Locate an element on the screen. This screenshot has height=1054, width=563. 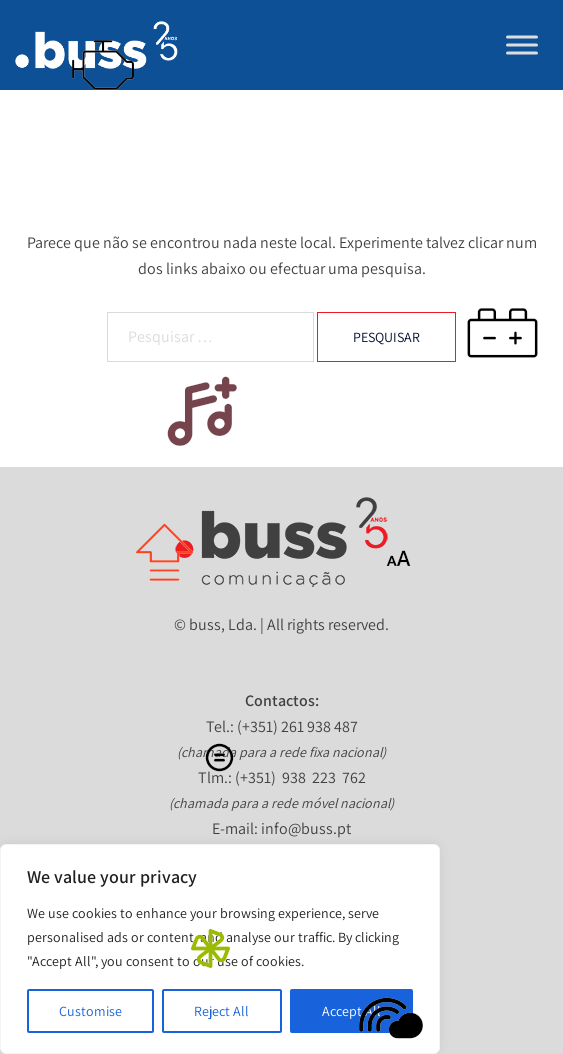
adjust car air conditioning or fan settings is located at coordinates (210, 948).